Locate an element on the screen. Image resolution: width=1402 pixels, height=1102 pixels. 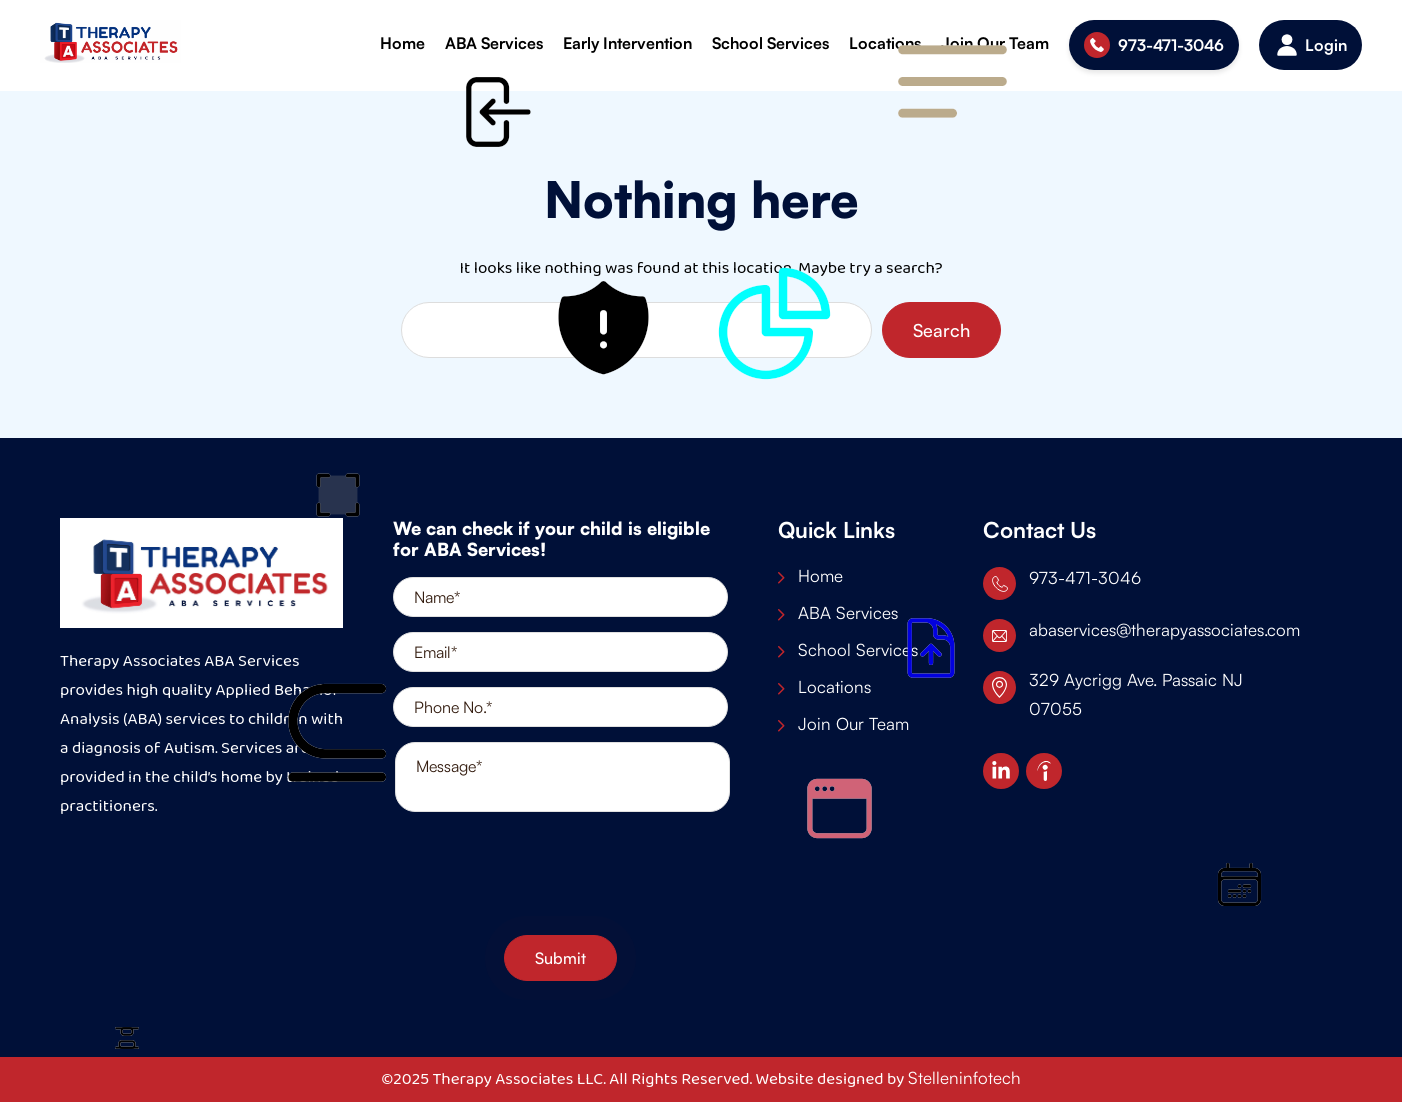
open navigation menu is located at coordinates (952, 81).